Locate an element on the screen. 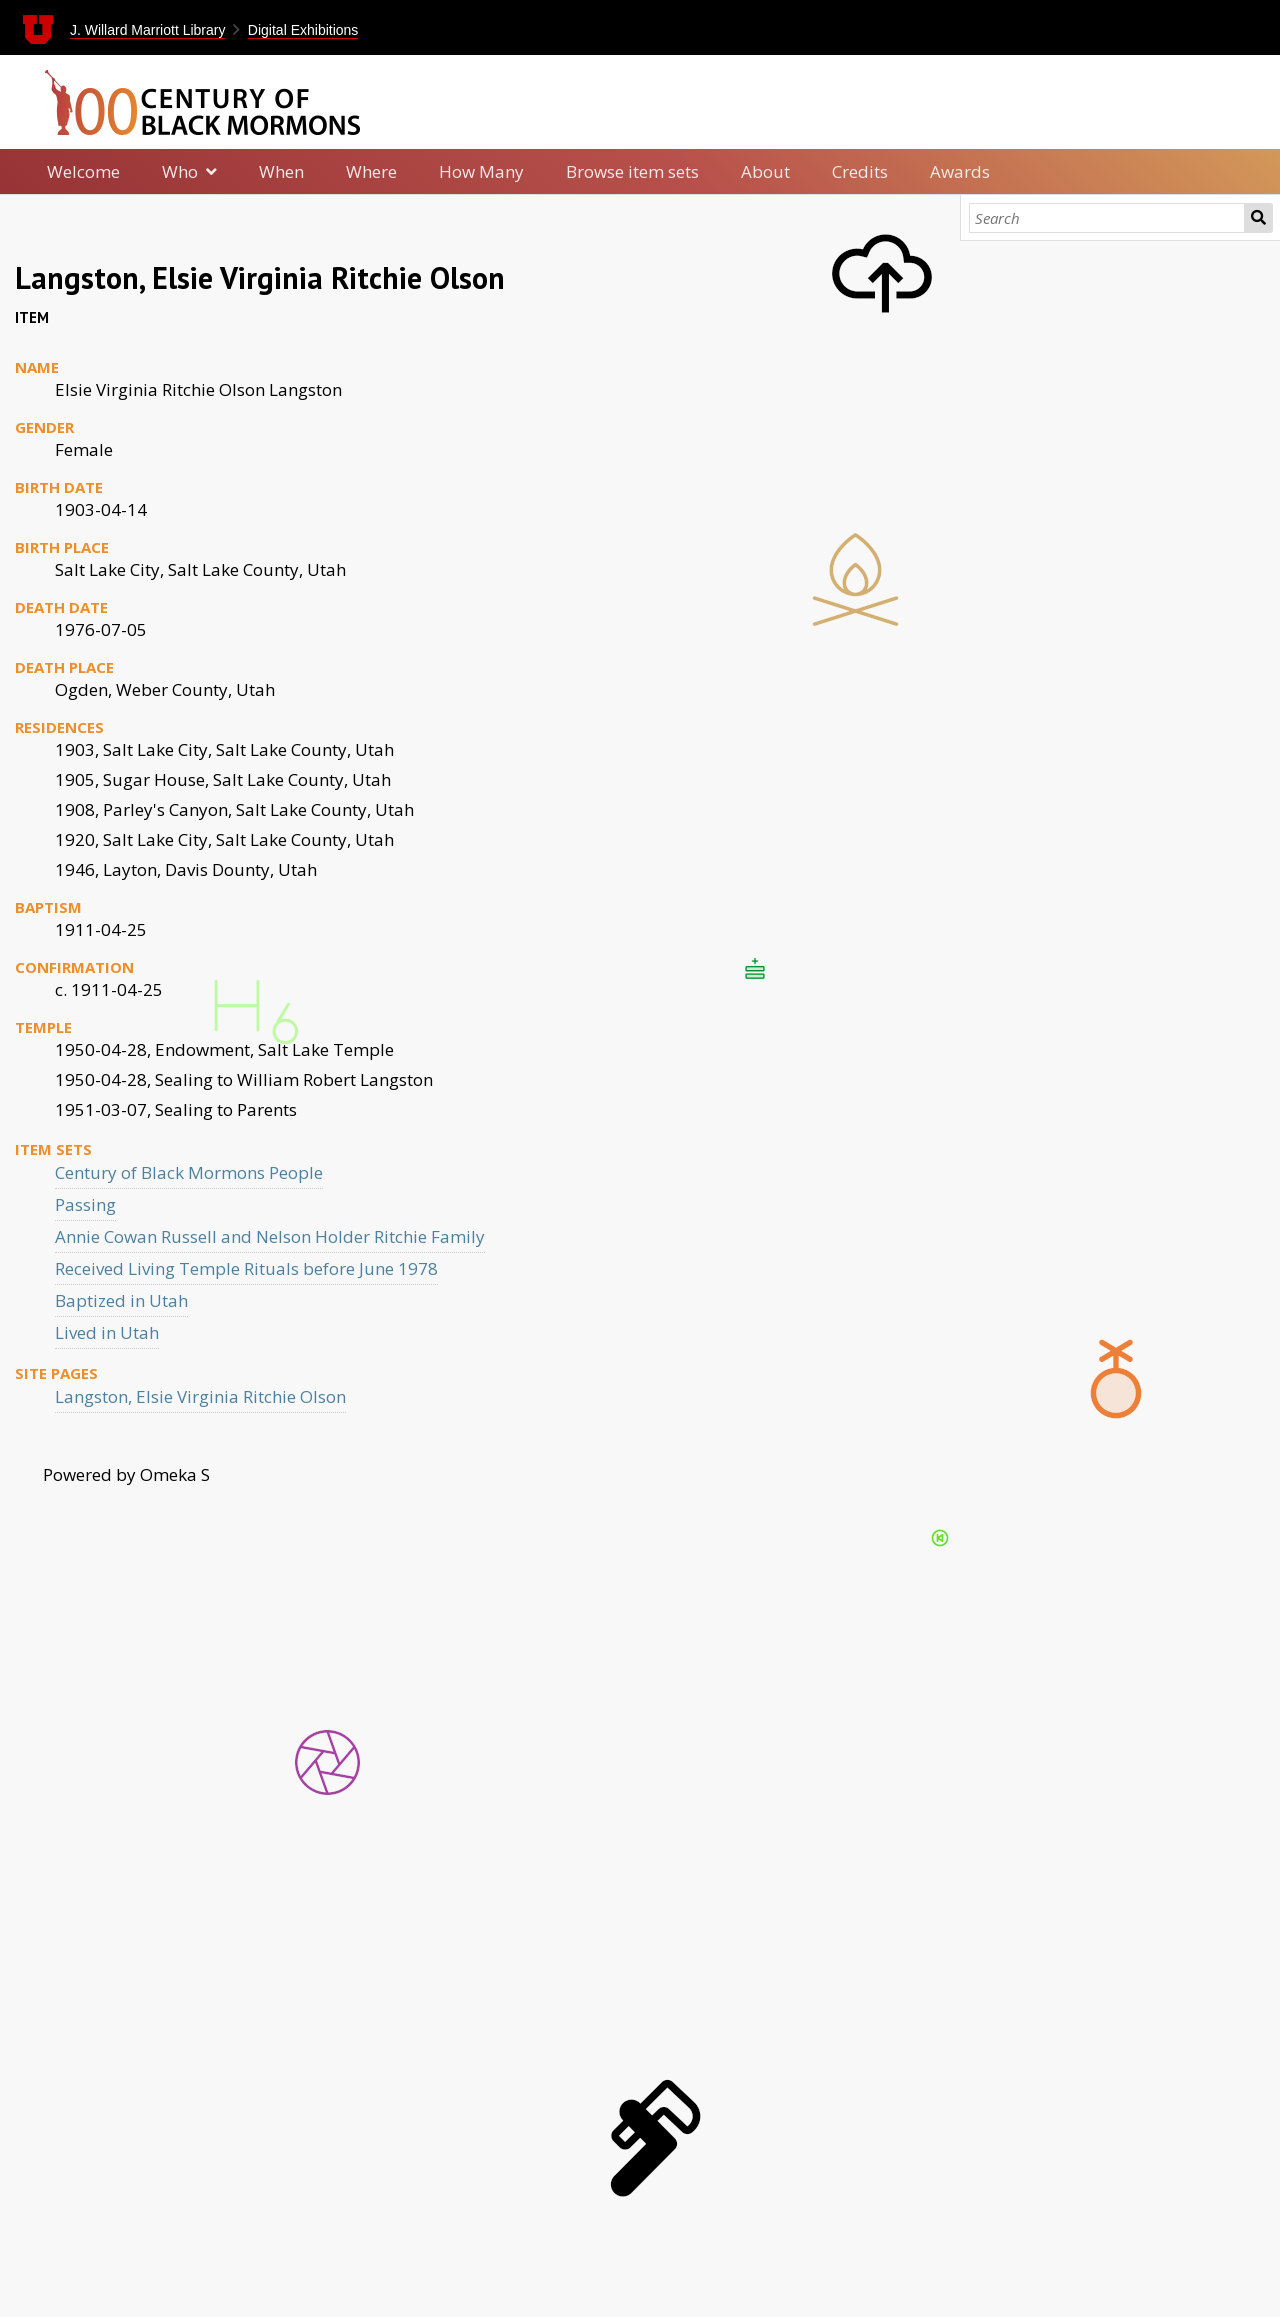 Image resolution: width=1280 pixels, height=2317 pixels. access outdoor or camping-related features is located at coordinates (855, 579).